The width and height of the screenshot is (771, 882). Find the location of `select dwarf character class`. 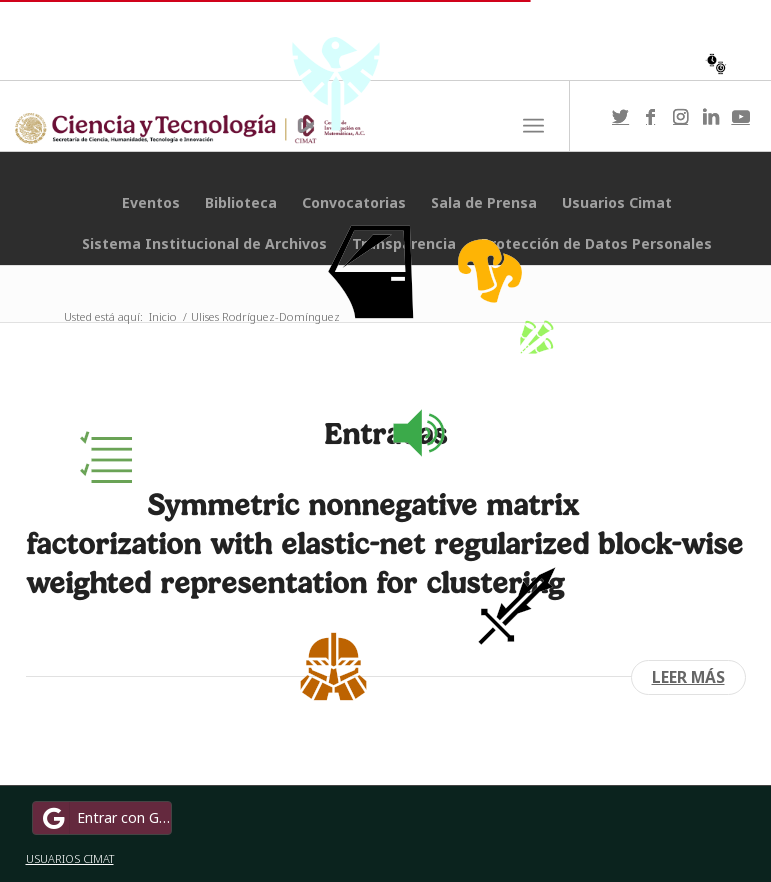

select dwarf character class is located at coordinates (333, 666).